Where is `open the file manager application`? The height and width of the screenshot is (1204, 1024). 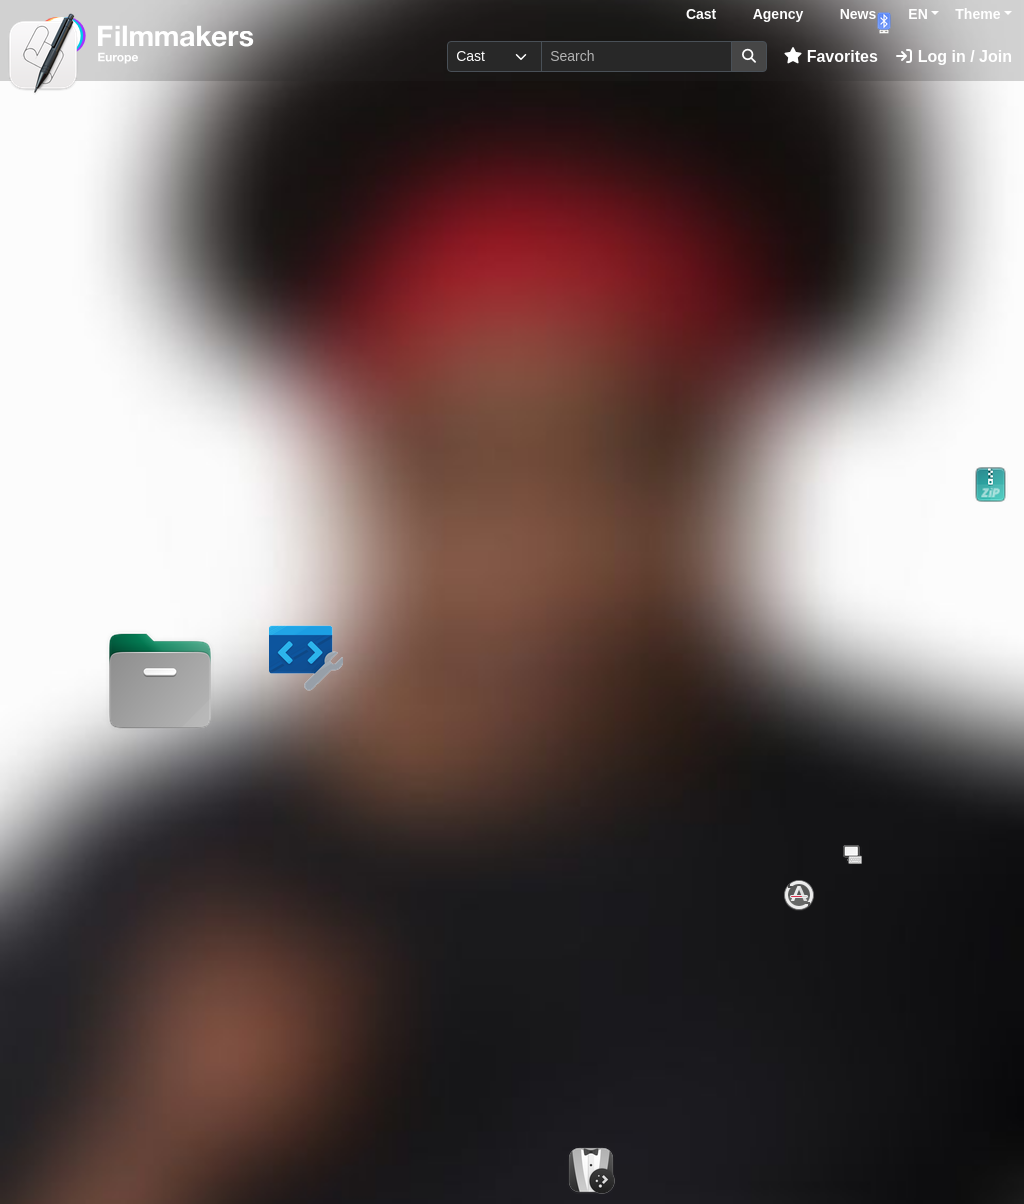
open the file manager application is located at coordinates (160, 681).